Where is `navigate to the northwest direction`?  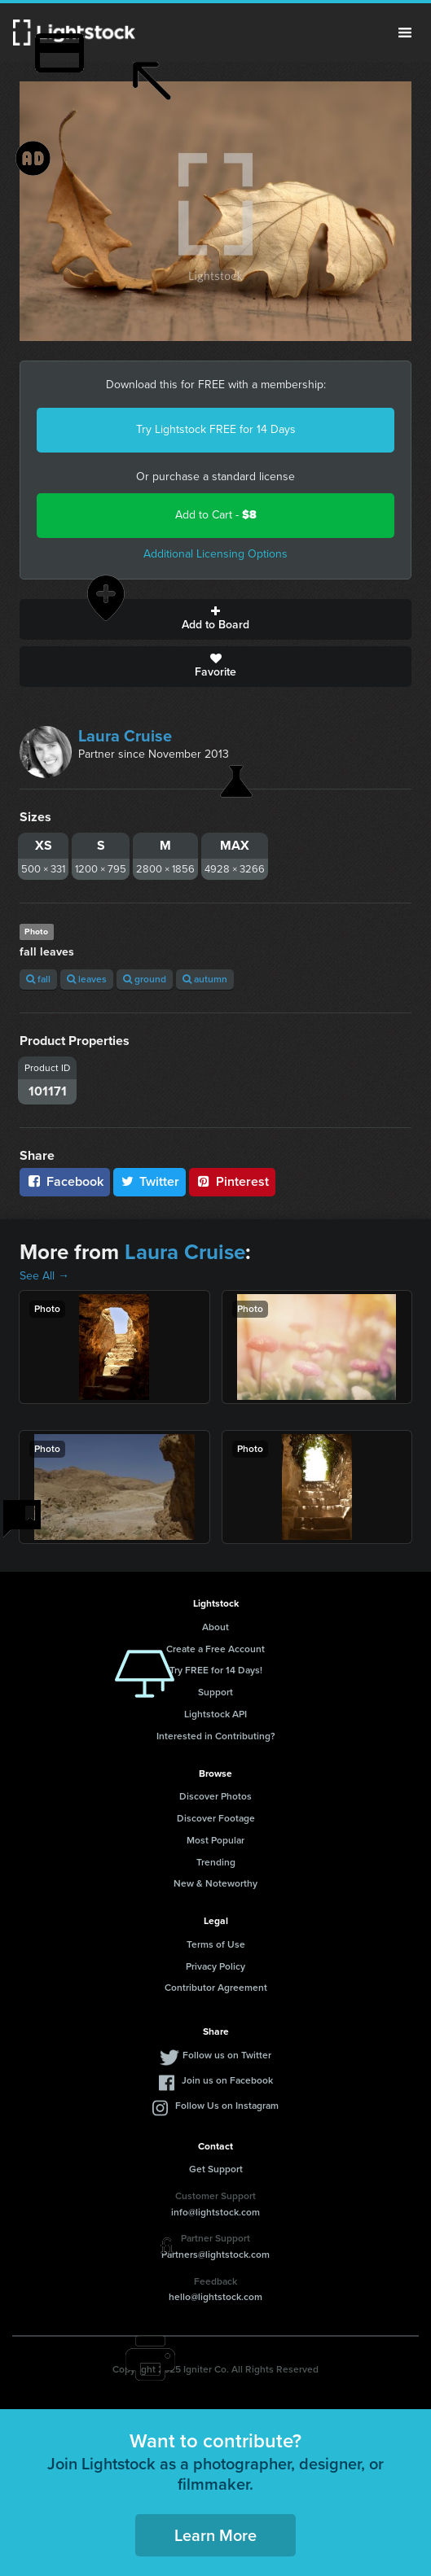
navigate to the northwest direction is located at coordinates (151, 80).